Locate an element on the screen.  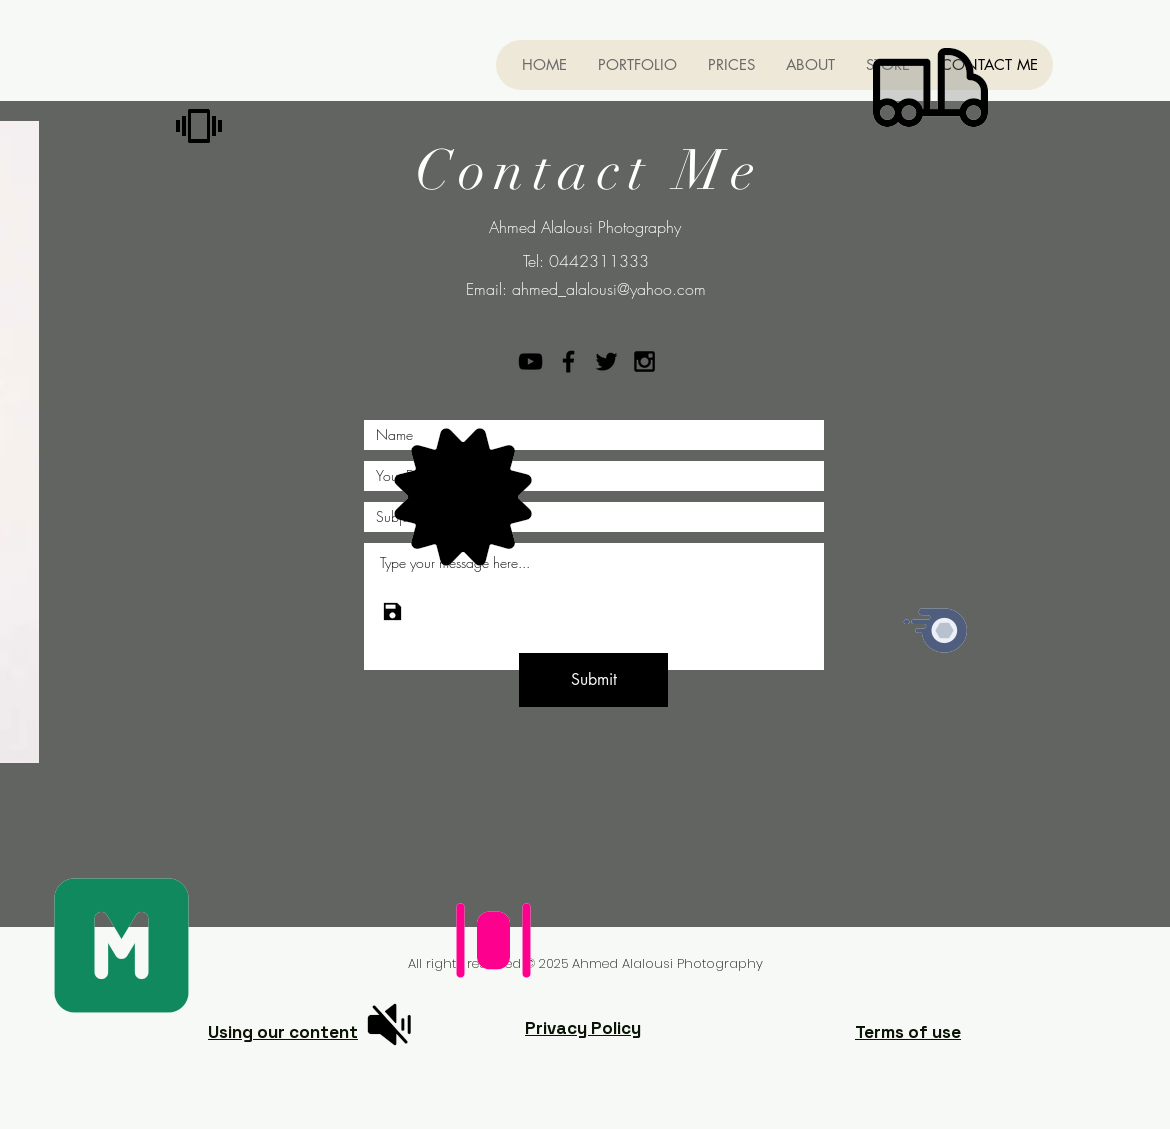
save current file or document is located at coordinates (392, 611).